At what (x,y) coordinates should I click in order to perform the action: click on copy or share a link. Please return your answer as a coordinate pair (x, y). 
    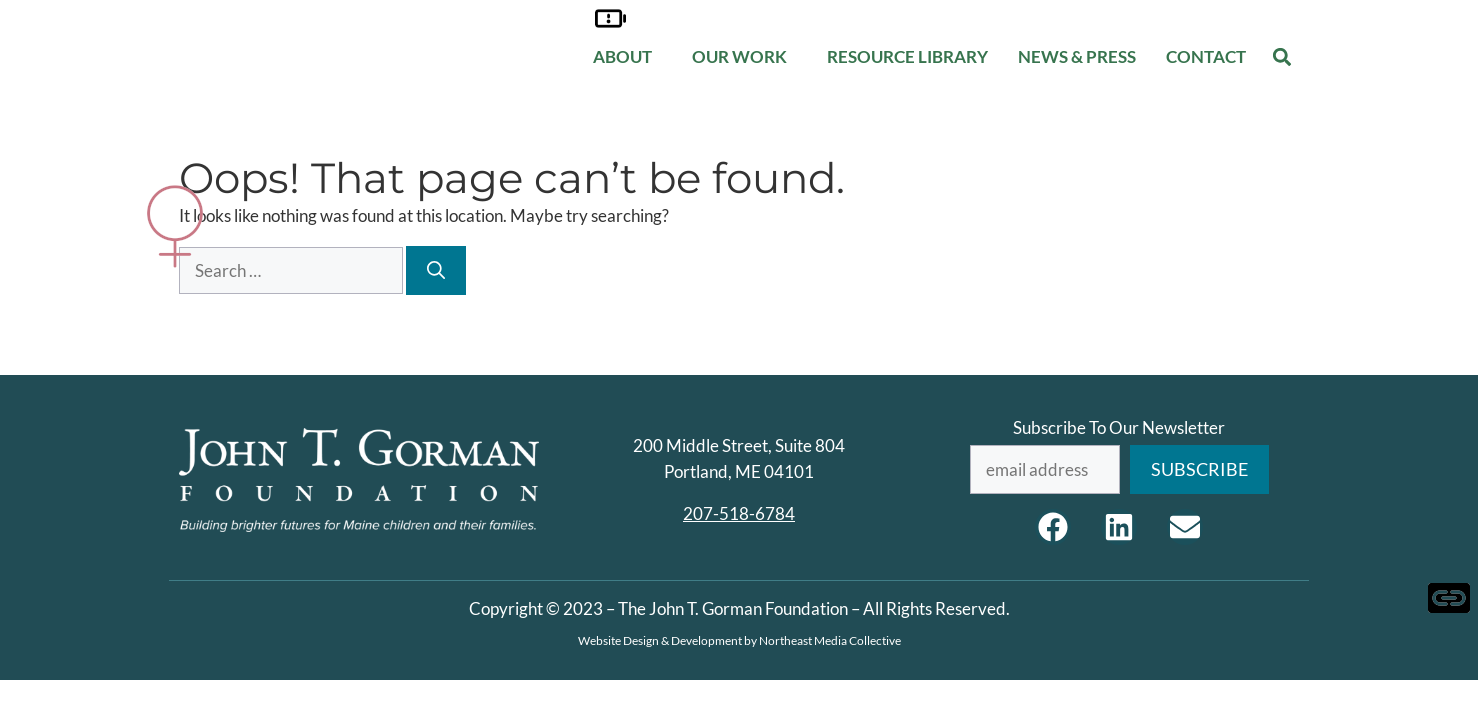
    Looking at the image, I should click on (1449, 598).